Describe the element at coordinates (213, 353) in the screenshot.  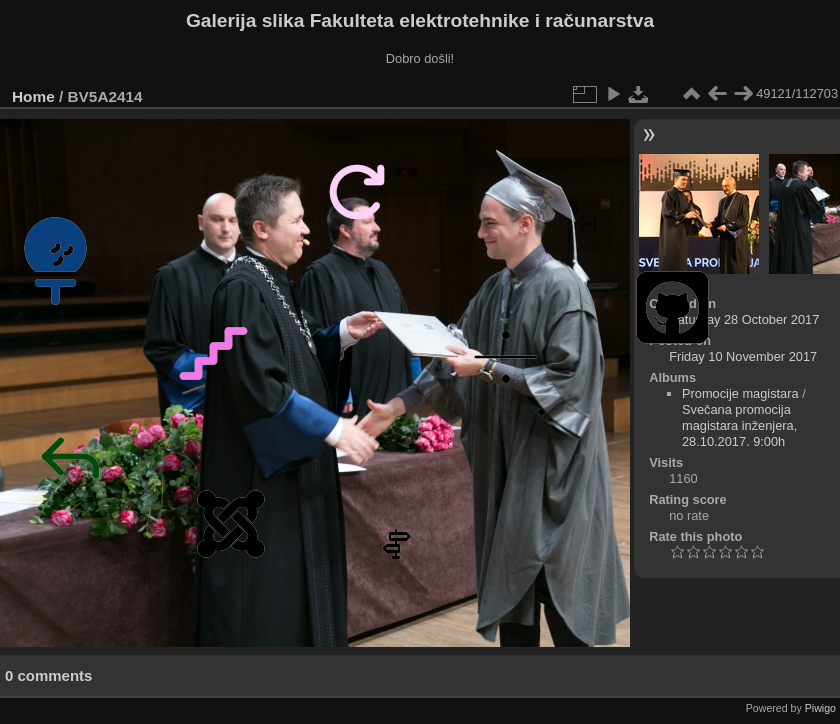
I see `indicates stairs or stairwell access` at that location.